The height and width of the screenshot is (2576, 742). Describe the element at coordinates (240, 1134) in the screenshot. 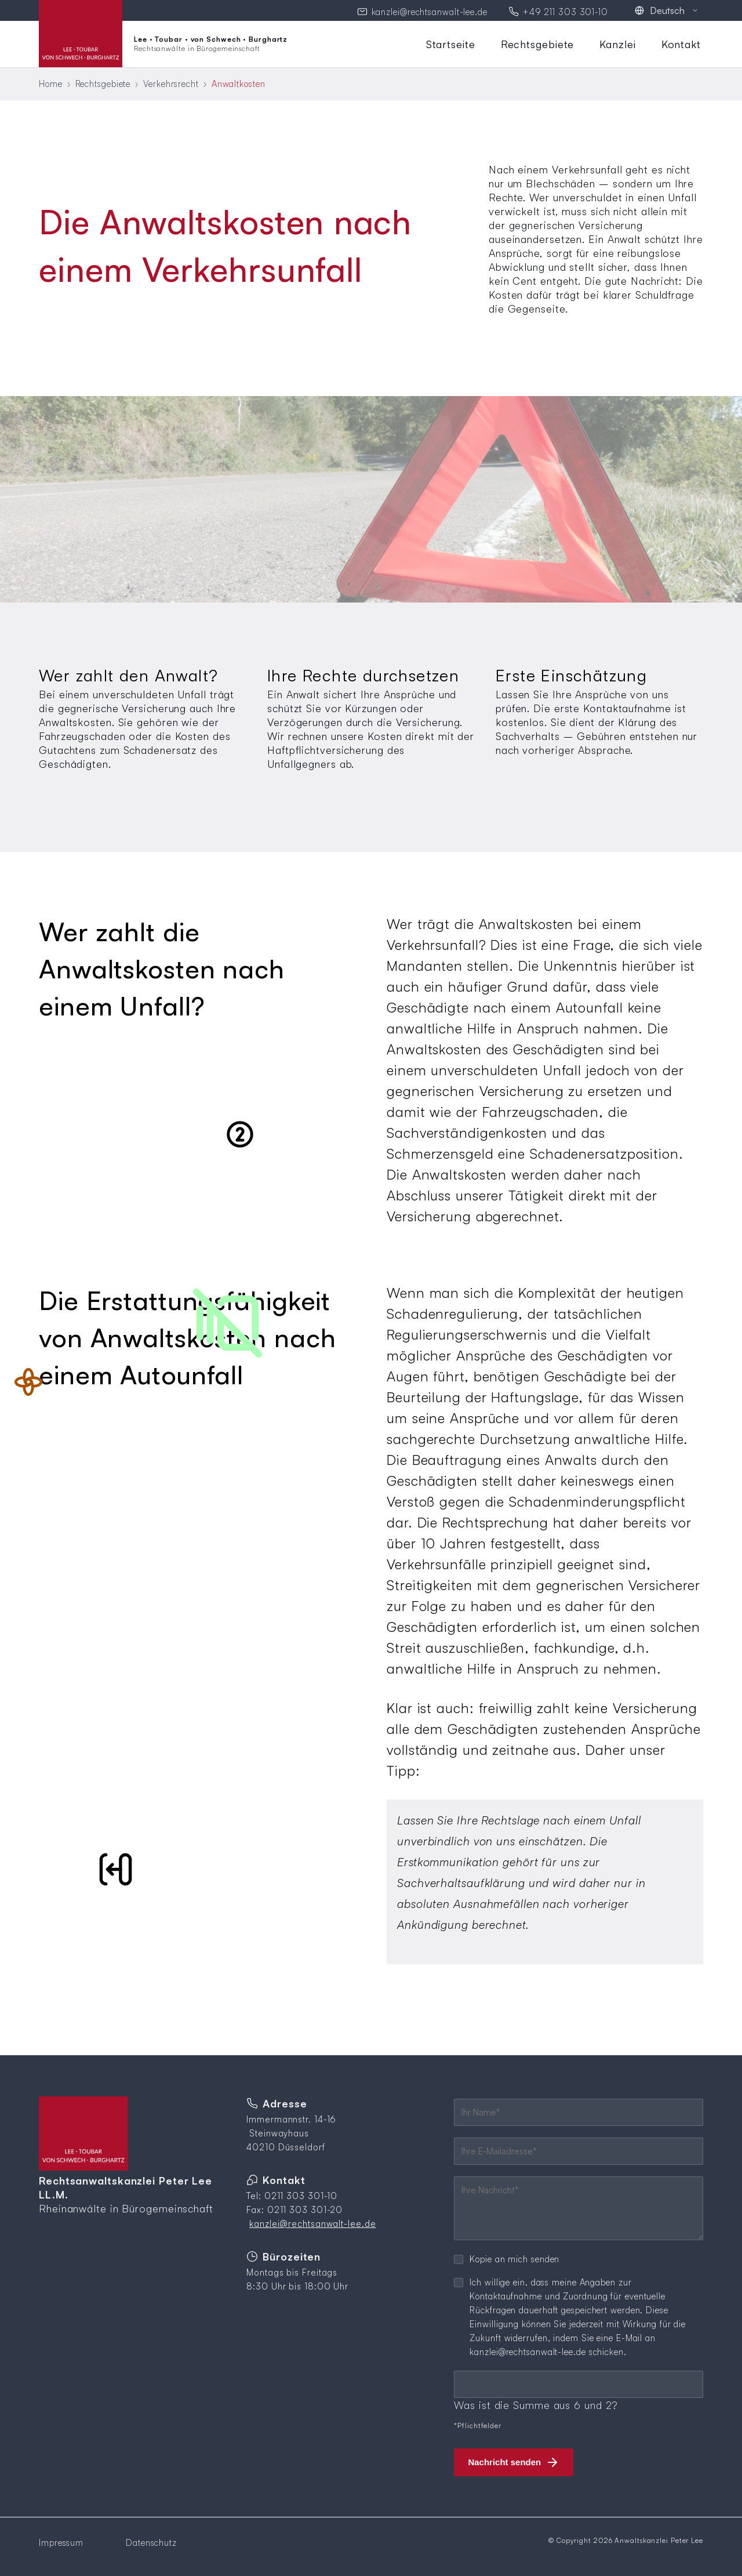

I see `indicates step two in a multi-step process` at that location.